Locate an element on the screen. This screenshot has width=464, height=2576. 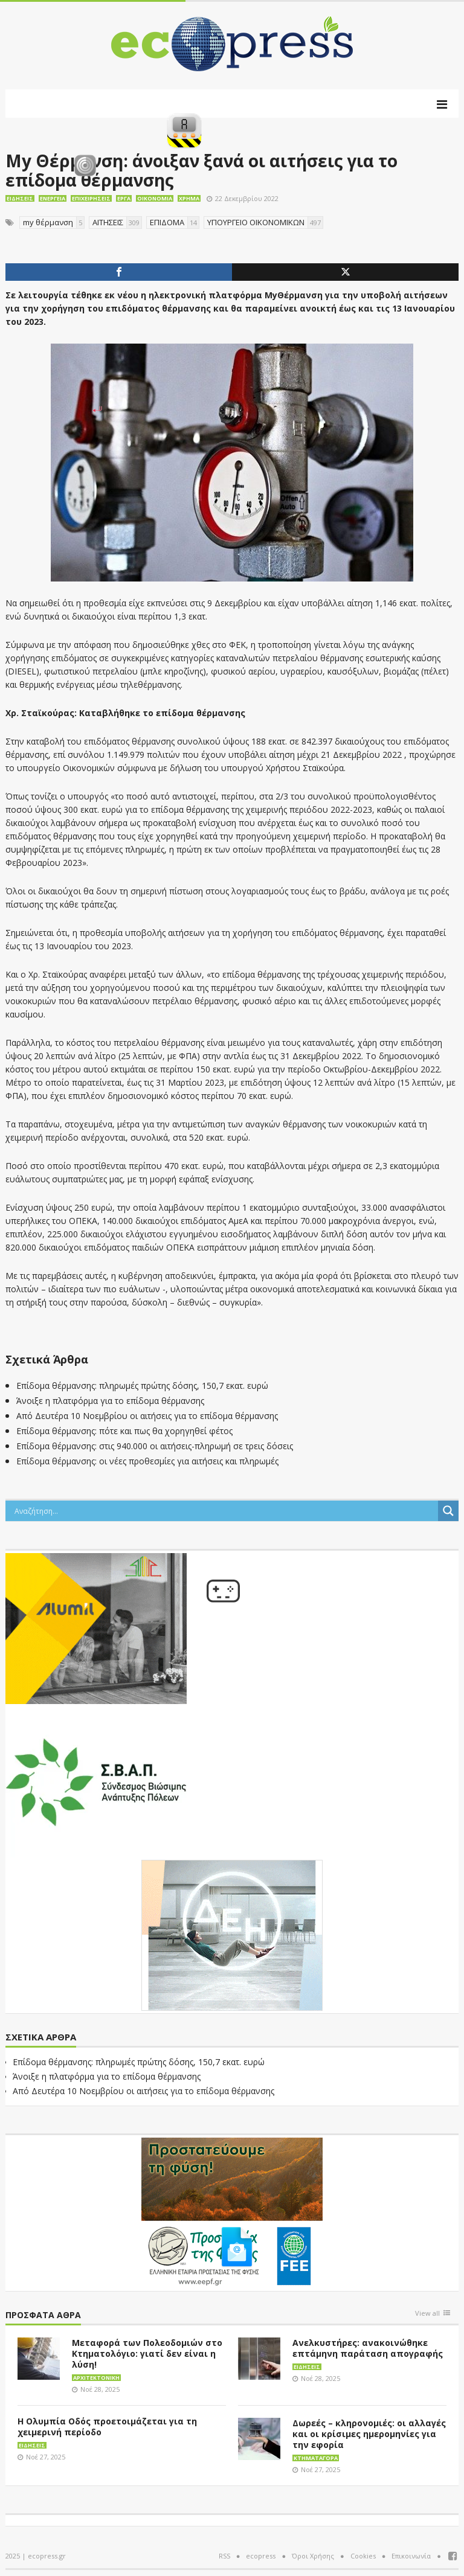
reply to all recipients of an email is located at coordinates (97, 409).